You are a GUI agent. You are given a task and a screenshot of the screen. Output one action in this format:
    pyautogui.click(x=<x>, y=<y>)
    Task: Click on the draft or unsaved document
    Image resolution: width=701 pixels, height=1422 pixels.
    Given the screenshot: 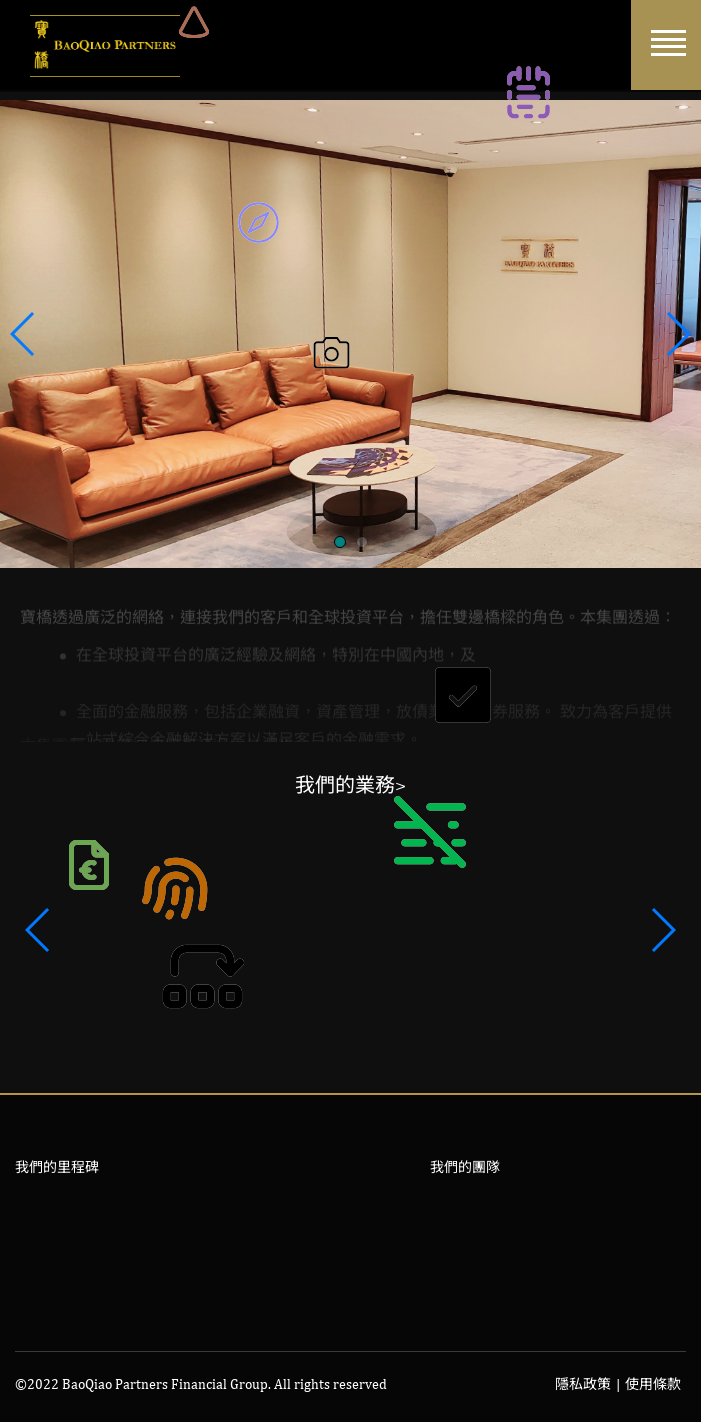 What is the action you would take?
    pyautogui.click(x=528, y=92)
    